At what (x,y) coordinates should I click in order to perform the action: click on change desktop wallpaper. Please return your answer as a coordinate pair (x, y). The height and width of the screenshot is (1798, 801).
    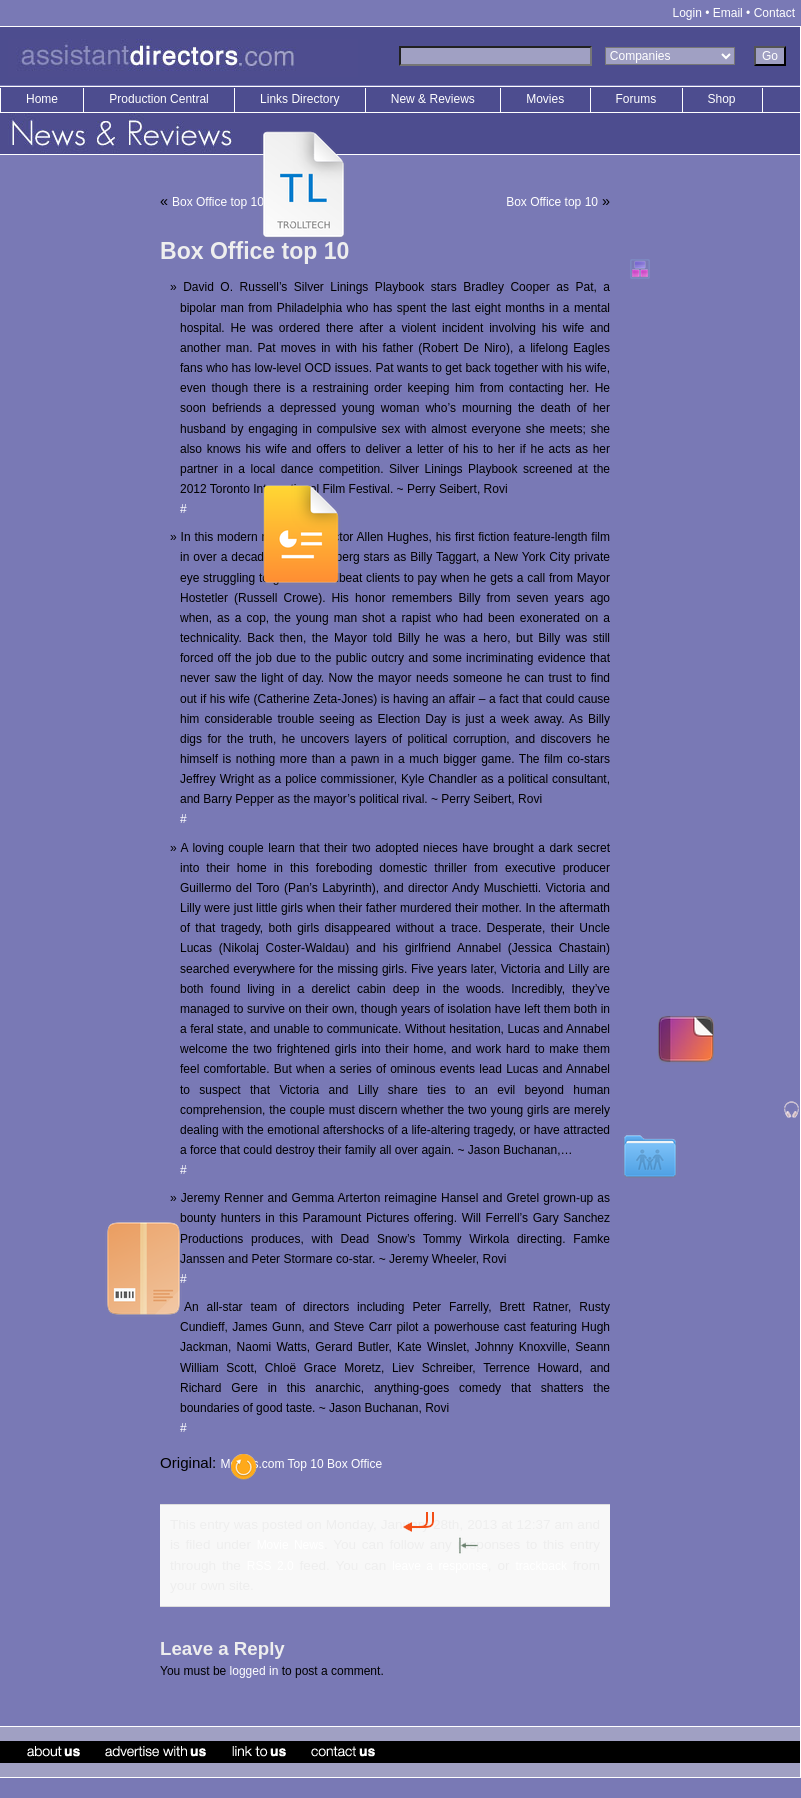
    Looking at the image, I should click on (686, 1039).